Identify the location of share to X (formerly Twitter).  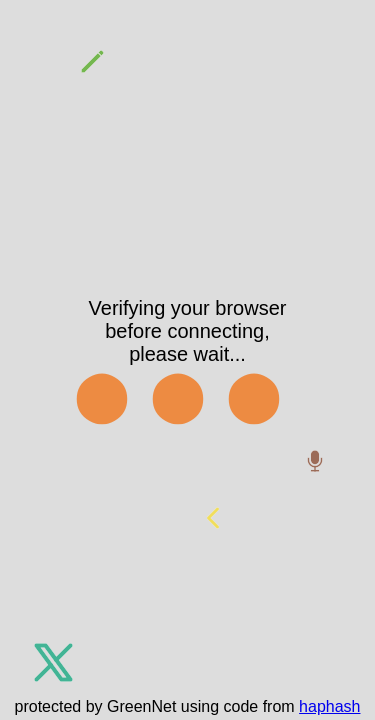
(53, 662).